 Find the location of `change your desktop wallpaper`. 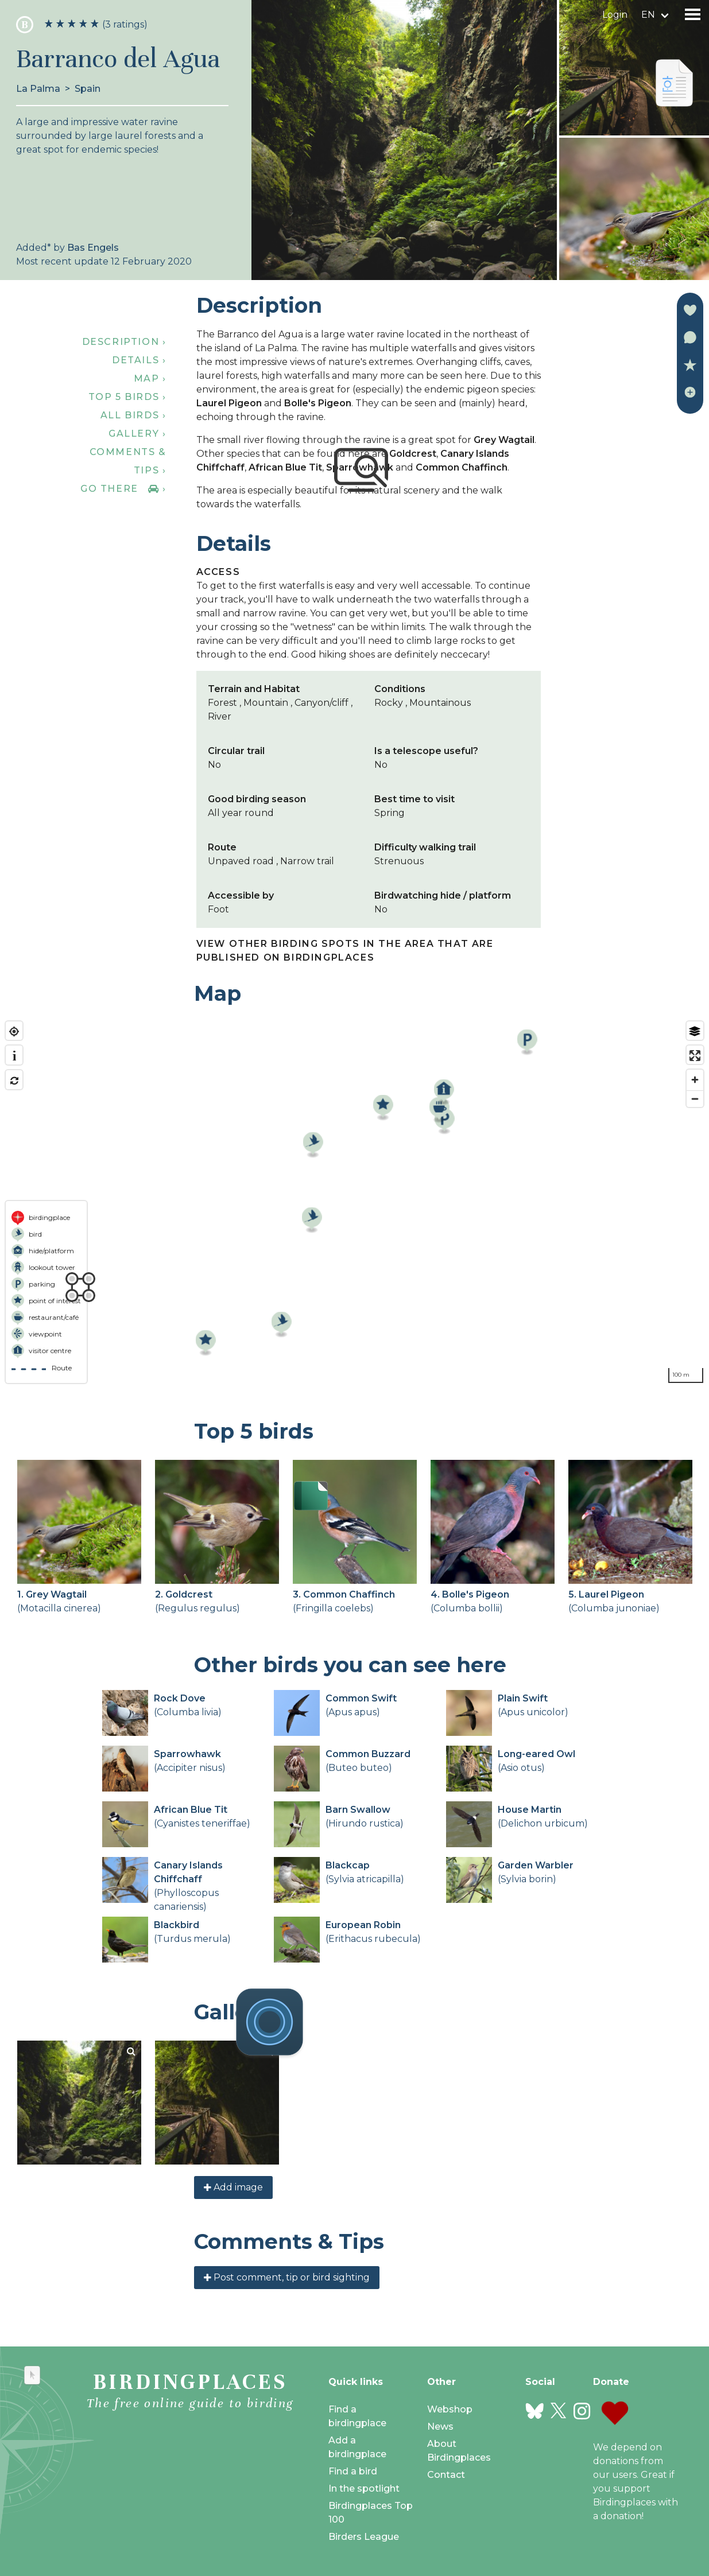

change your desktop wallpaper is located at coordinates (311, 1494).